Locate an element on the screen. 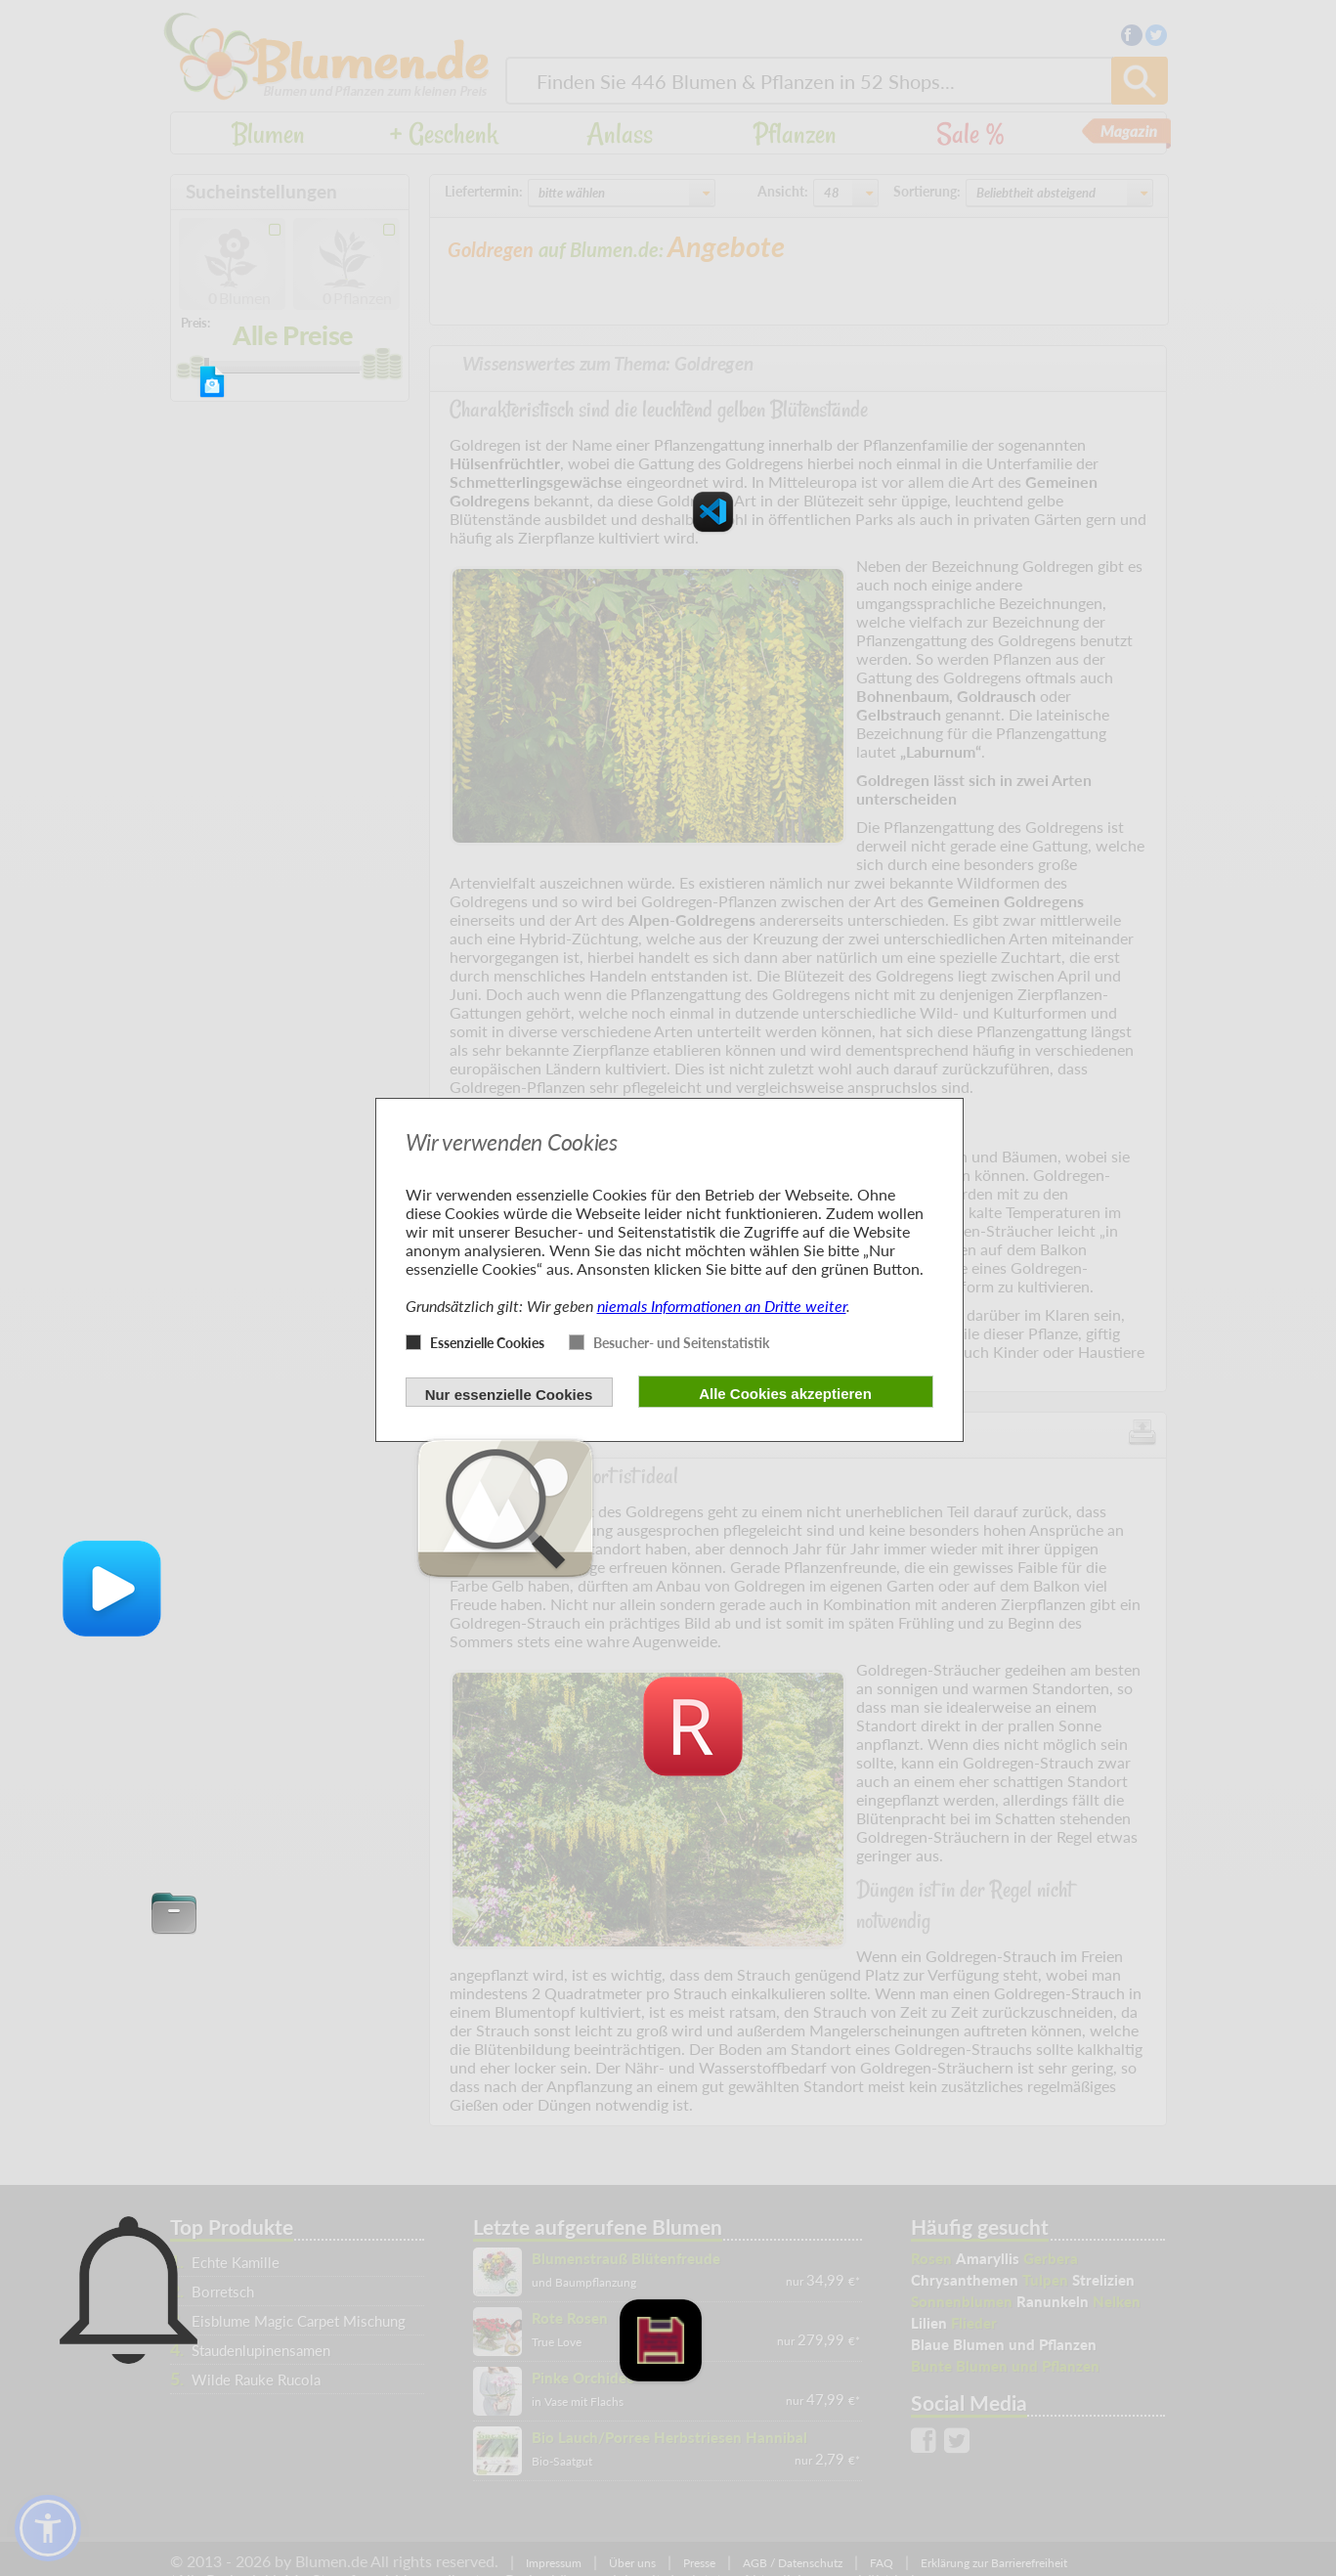 The image size is (1336, 2576). access notification settings is located at coordinates (128, 2285).